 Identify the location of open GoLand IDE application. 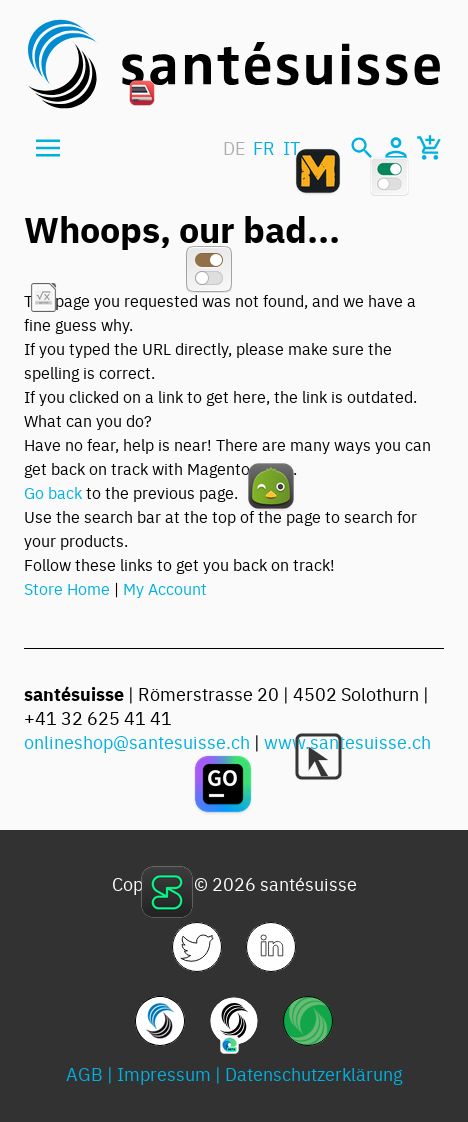
(223, 784).